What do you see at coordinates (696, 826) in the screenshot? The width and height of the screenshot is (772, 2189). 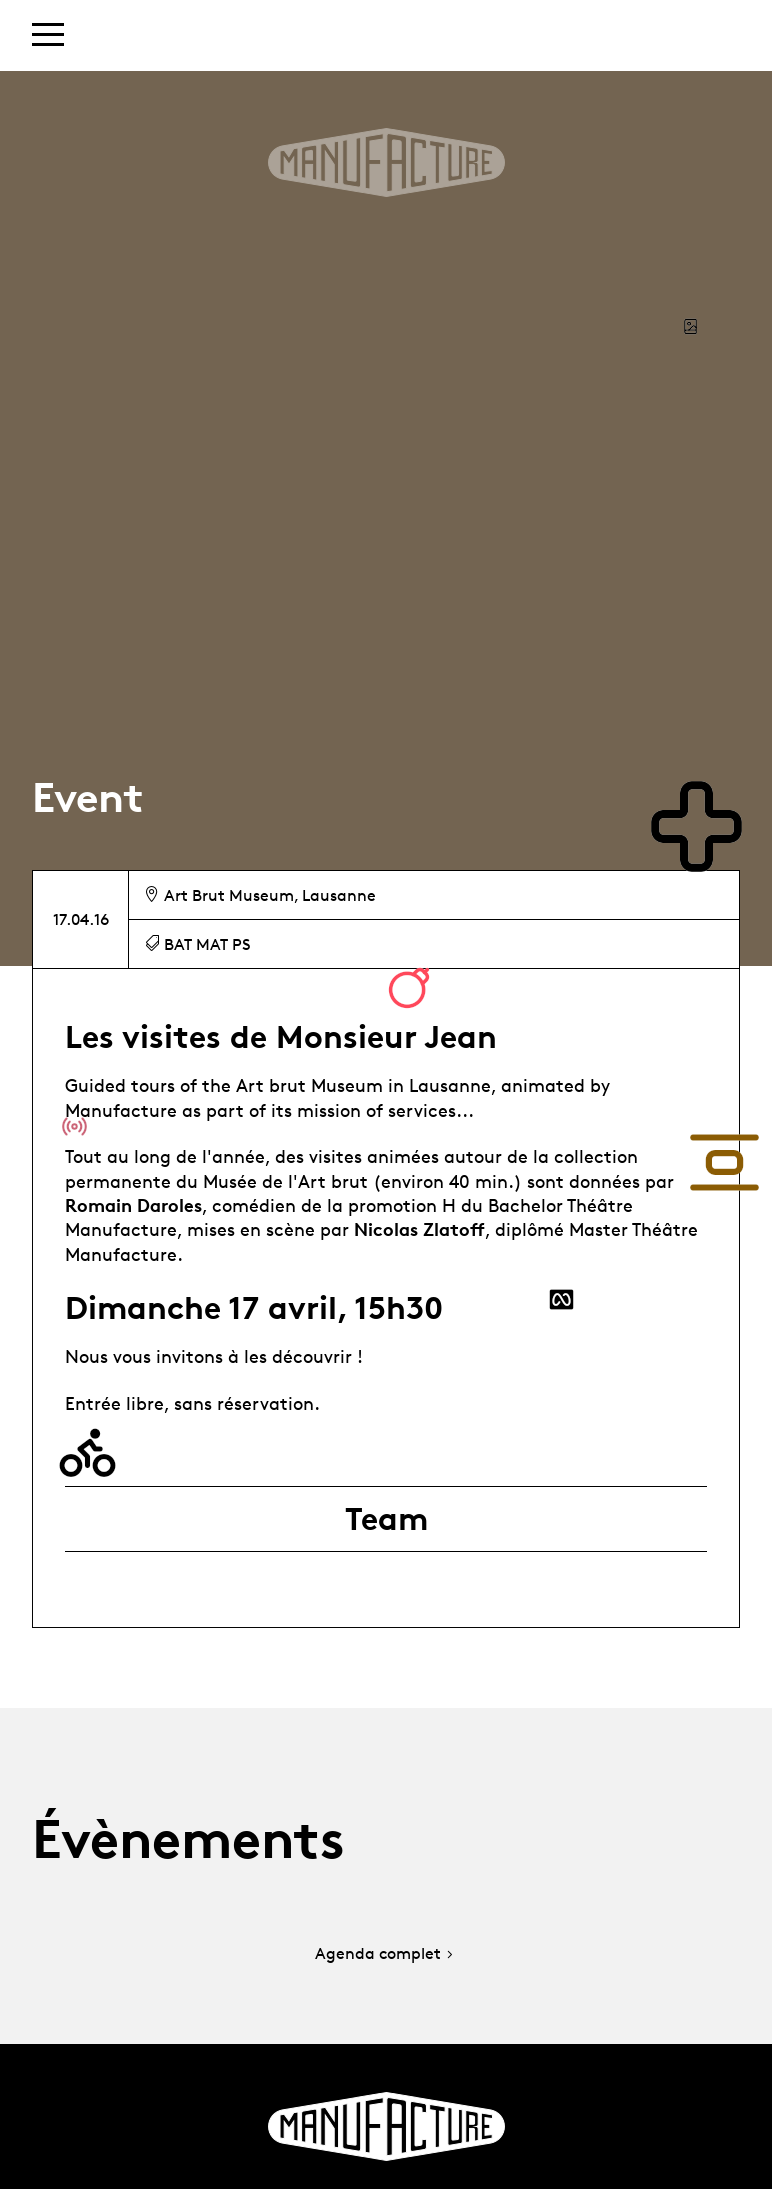 I see `access health or medical features` at bounding box center [696, 826].